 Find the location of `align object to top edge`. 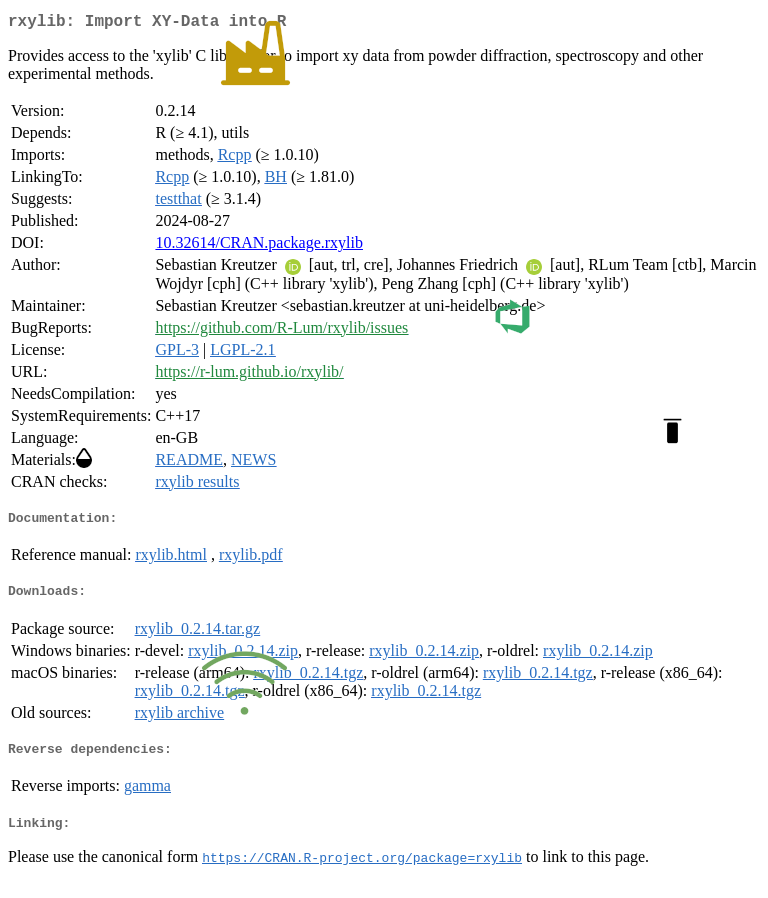

align object to top edge is located at coordinates (672, 430).